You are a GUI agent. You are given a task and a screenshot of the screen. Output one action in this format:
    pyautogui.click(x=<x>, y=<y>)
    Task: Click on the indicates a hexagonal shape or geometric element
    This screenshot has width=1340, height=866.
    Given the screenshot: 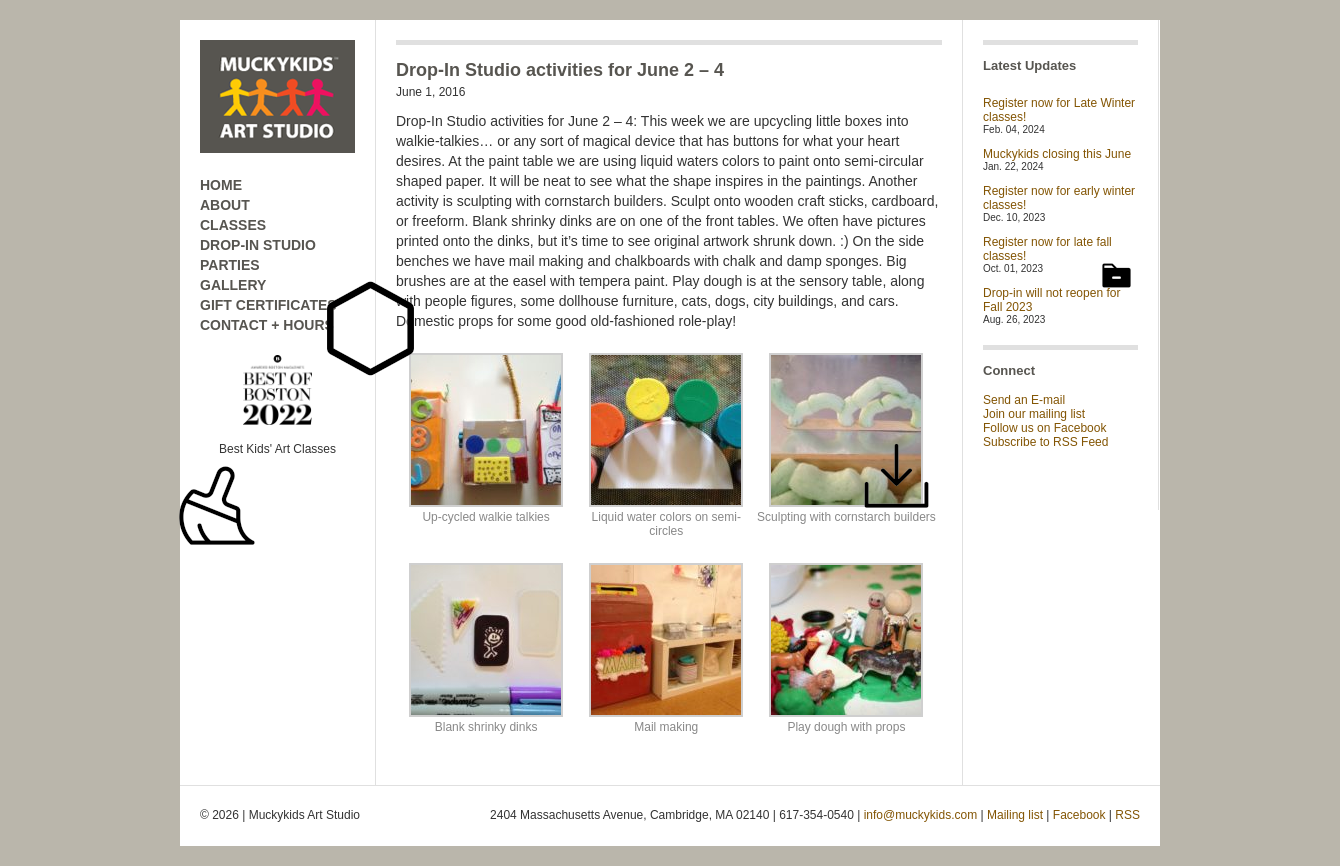 What is the action you would take?
    pyautogui.click(x=370, y=328)
    